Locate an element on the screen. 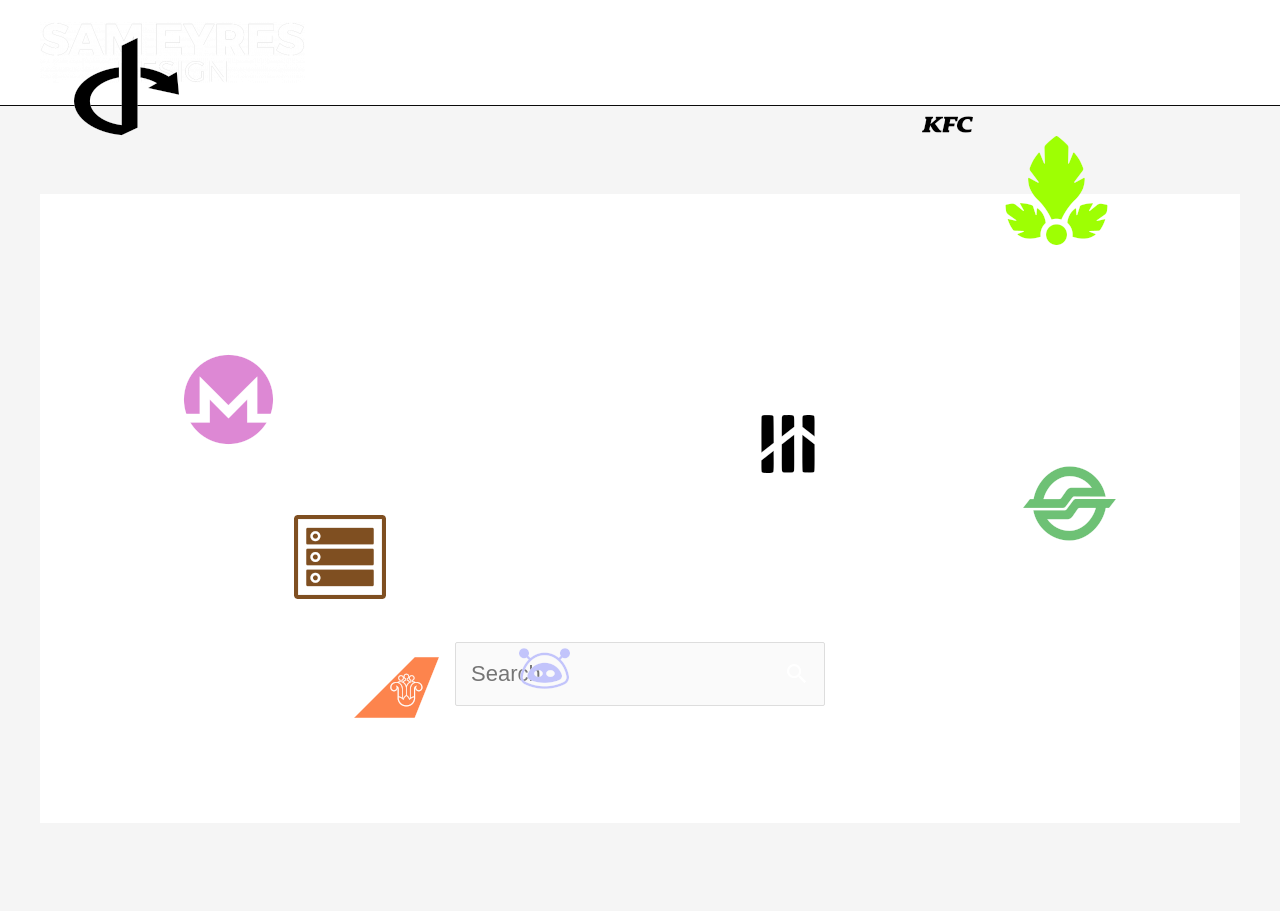  alby browser extension logo is located at coordinates (544, 668).